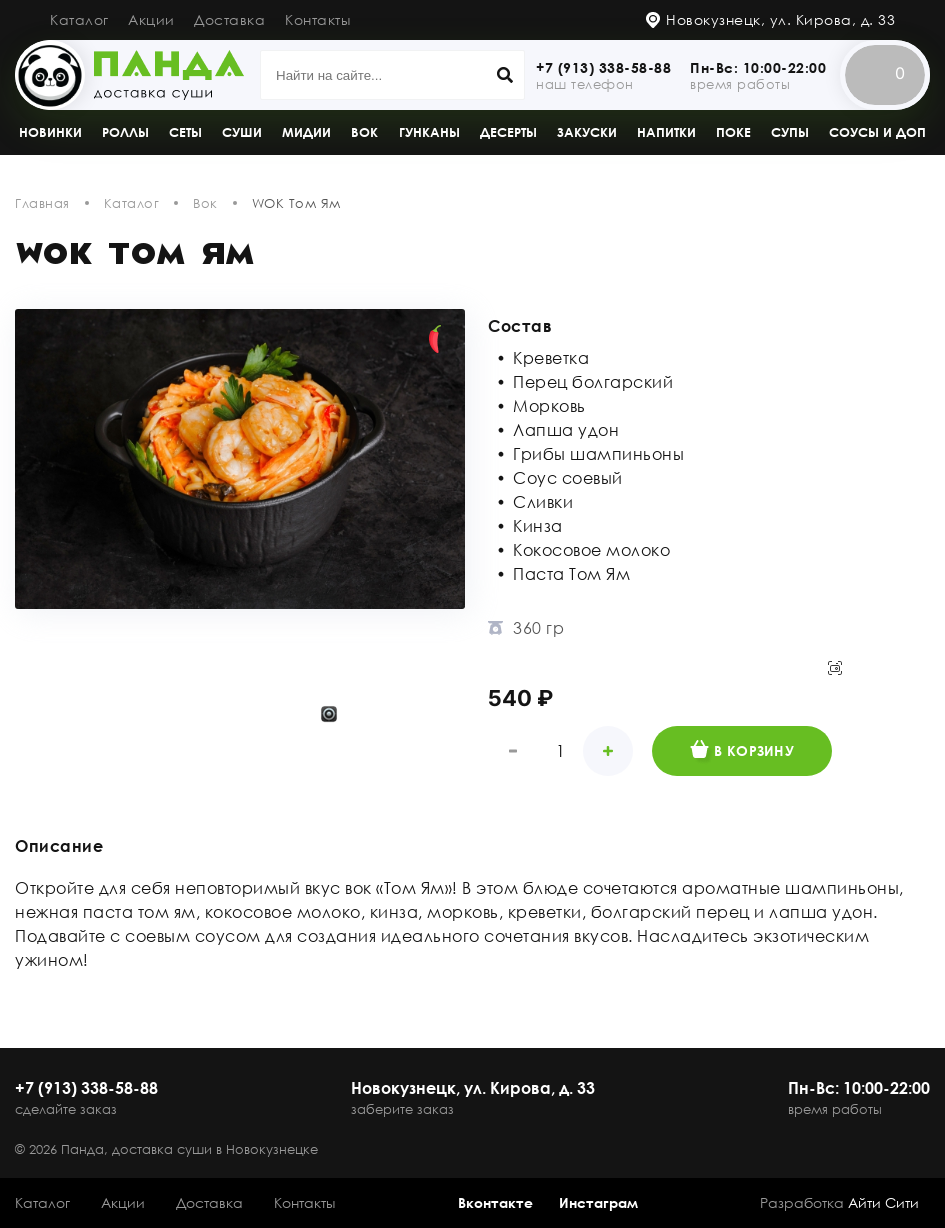 This screenshot has width=945, height=1228. Describe the element at coordinates (835, 668) in the screenshot. I see `take a screenshot` at that location.